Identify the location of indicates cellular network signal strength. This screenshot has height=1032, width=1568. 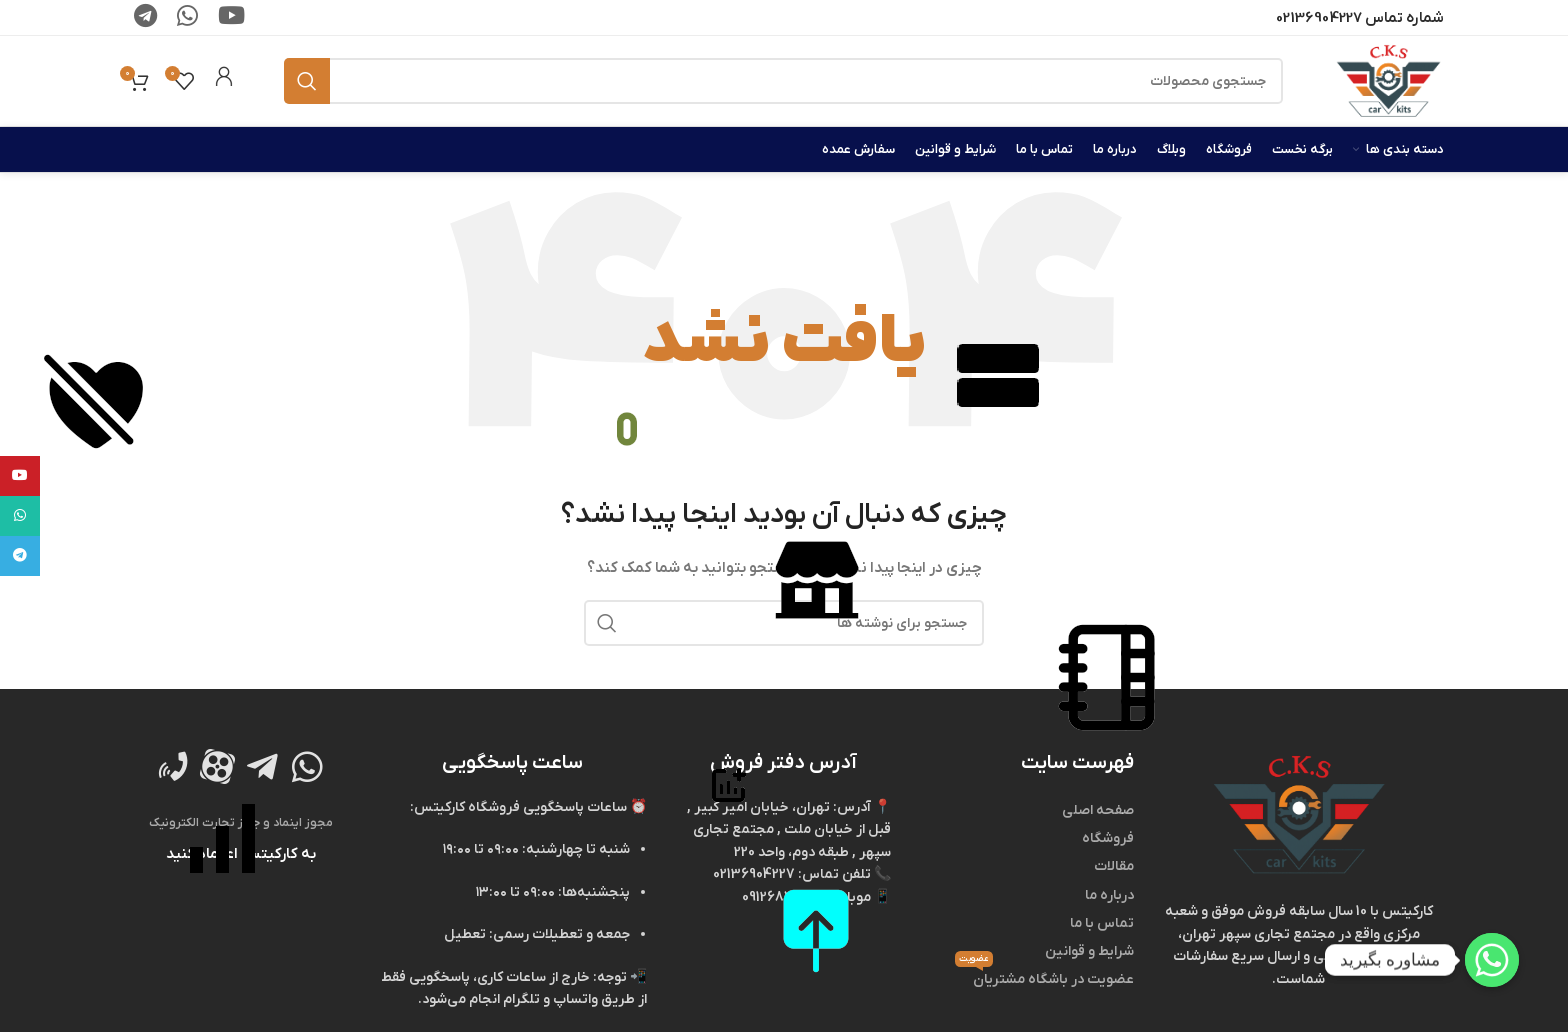
(220, 838).